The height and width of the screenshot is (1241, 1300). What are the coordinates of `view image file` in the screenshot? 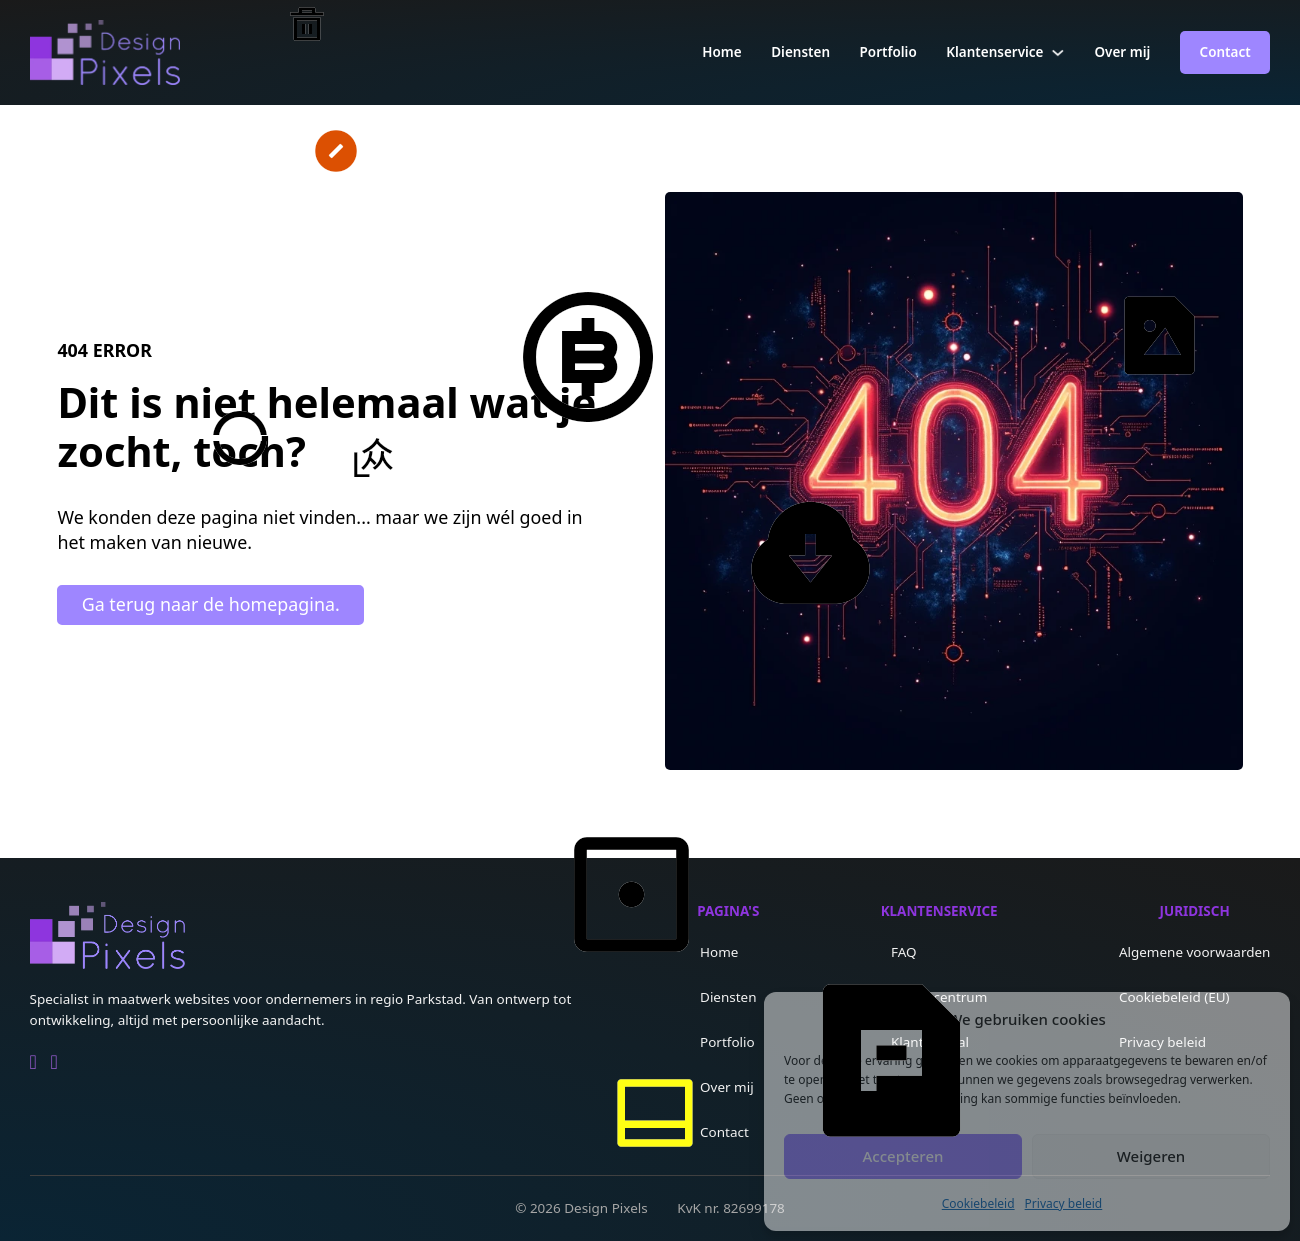 It's located at (1159, 335).